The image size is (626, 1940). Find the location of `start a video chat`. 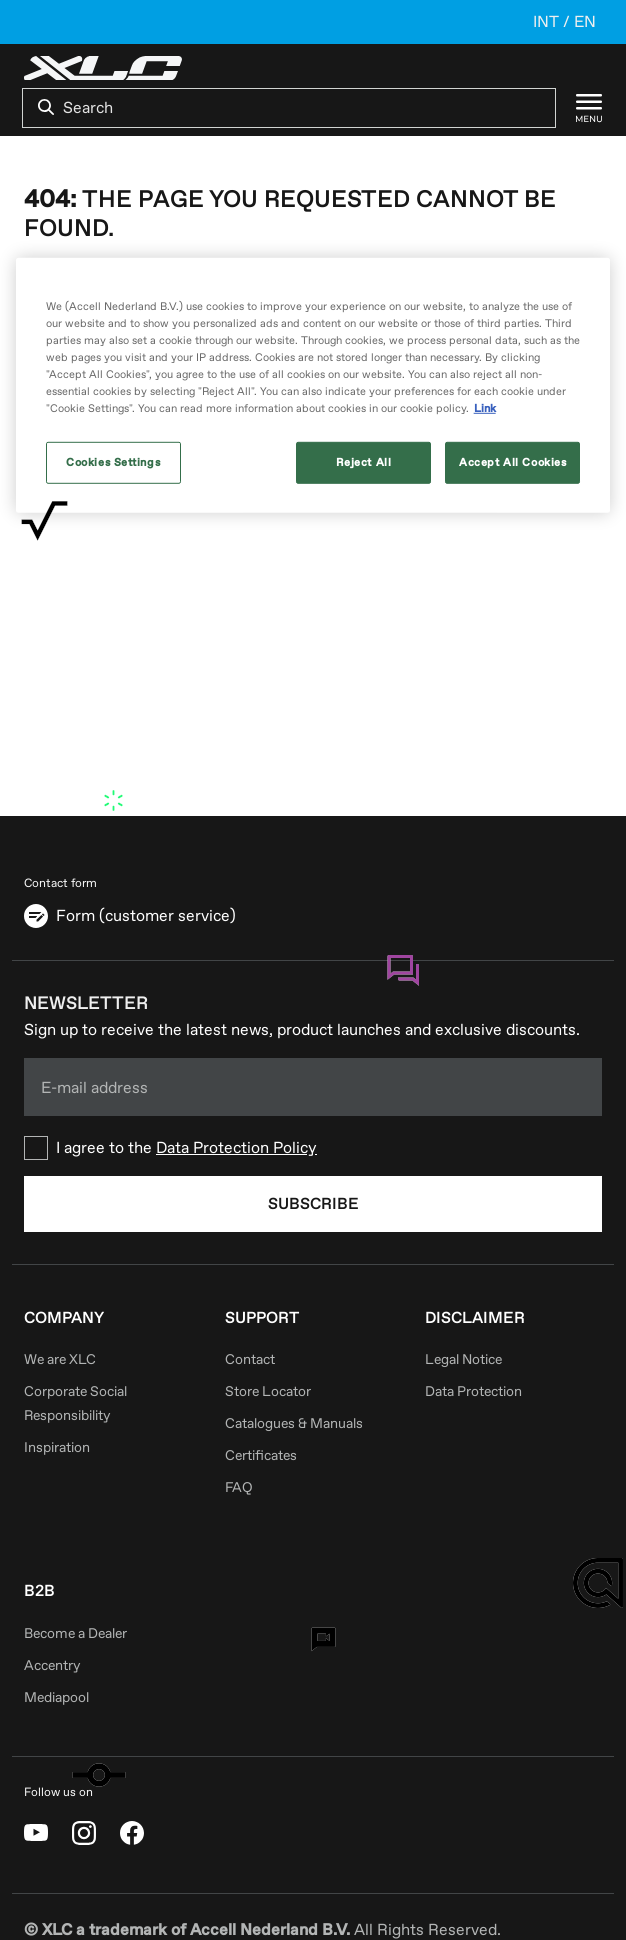

start a video chat is located at coordinates (323, 1638).